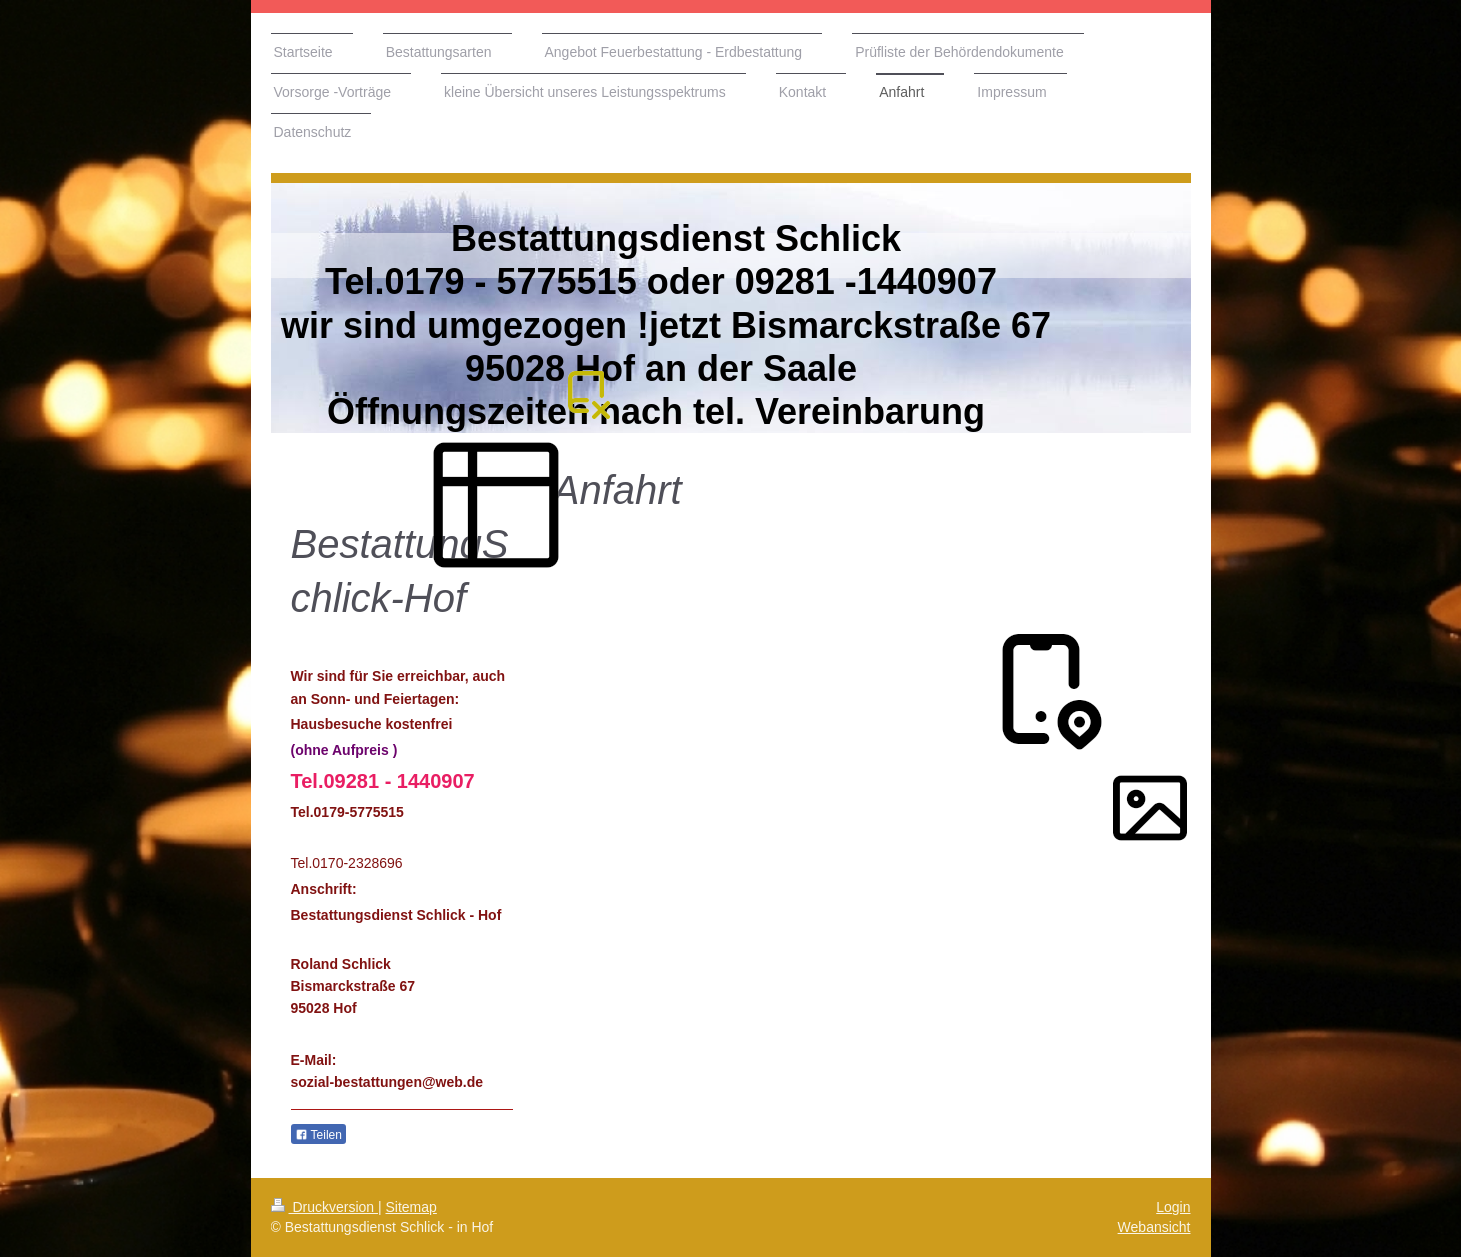  I want to click on view data in table format, so click(496, 505).